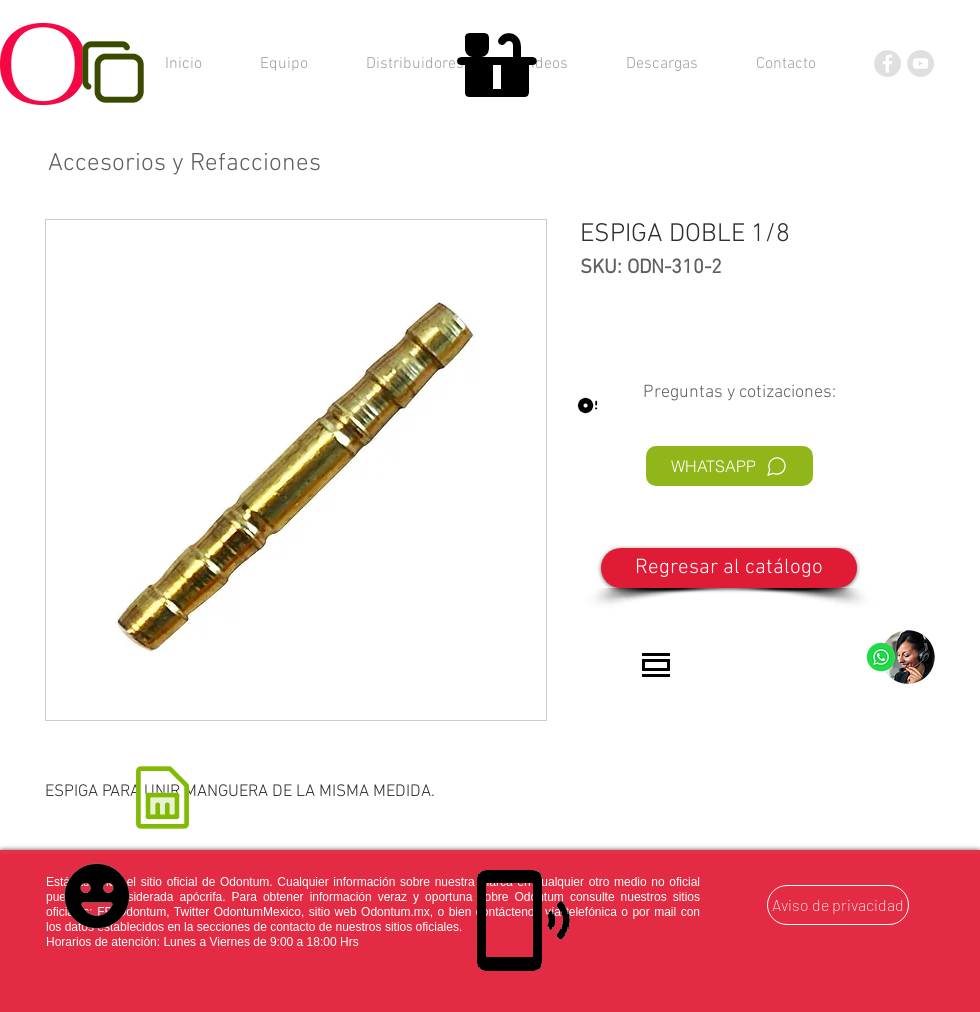 The width and height of the screenshot is (980, 1012). I want to click on incoming call or notification on mobile device, so click(523, 920).